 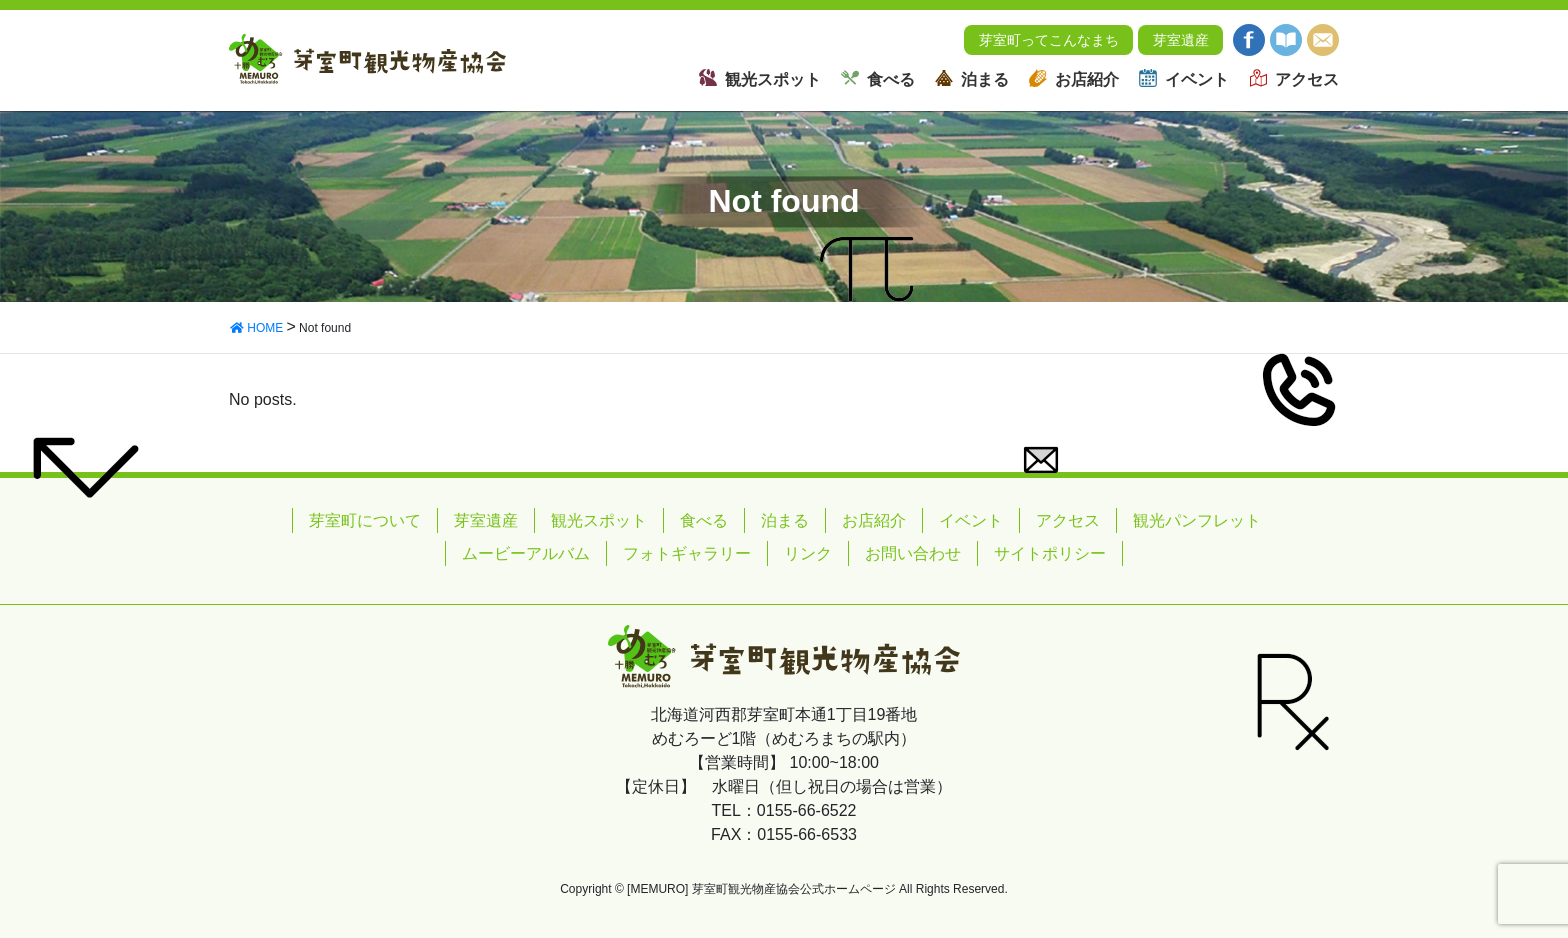 I want to click on make a phone call, so click(x=1300, y=388).